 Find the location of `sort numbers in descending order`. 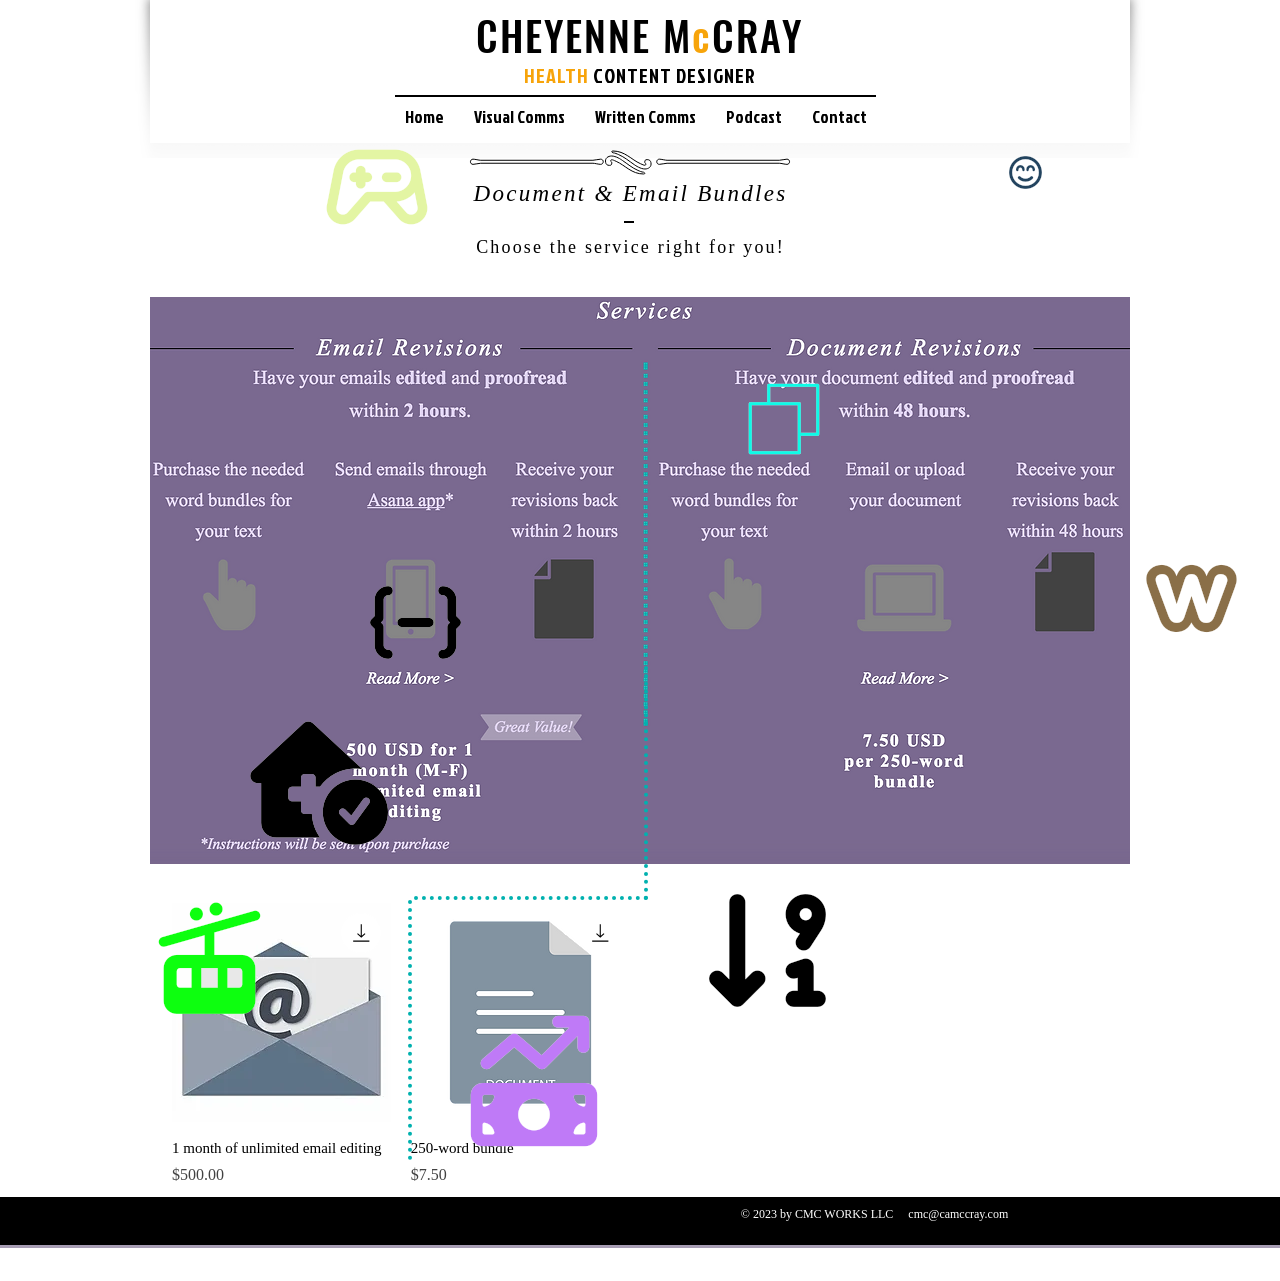

sort numbers in descending order is located at coordinates (769, 950).